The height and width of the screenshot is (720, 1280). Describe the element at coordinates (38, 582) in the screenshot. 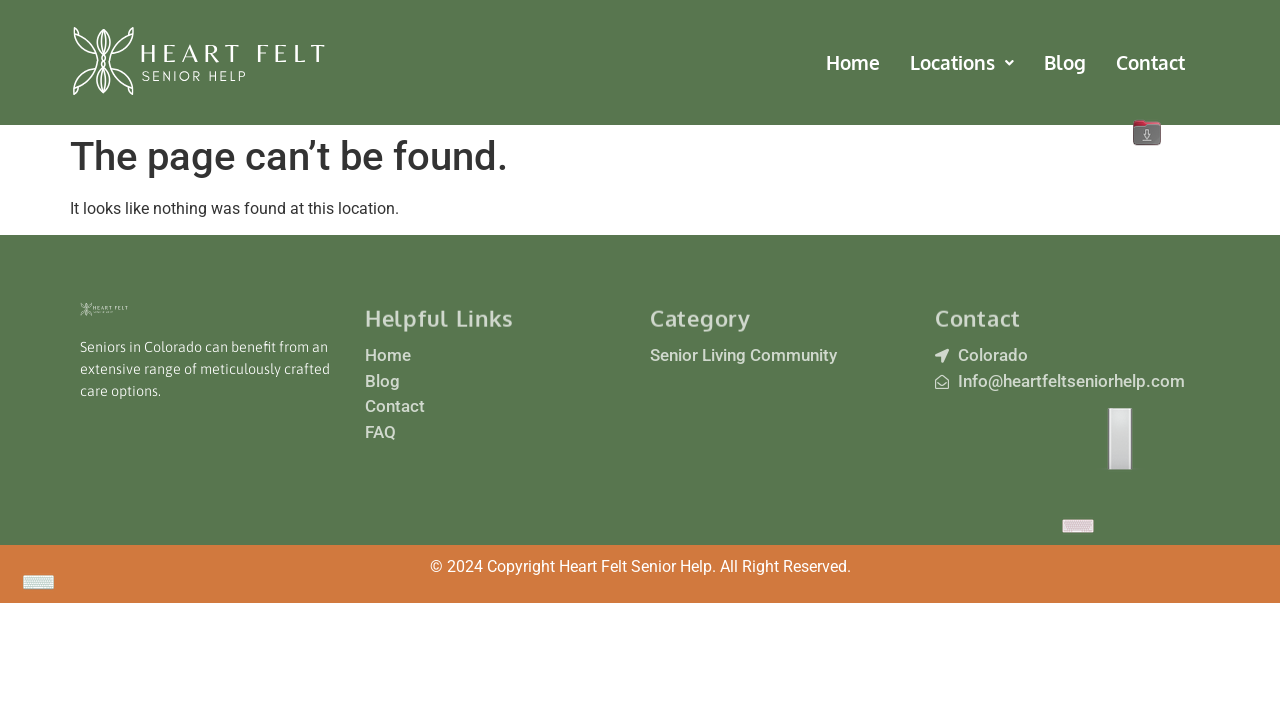

I see `bluetooth keyboard connected successfully` at that location.